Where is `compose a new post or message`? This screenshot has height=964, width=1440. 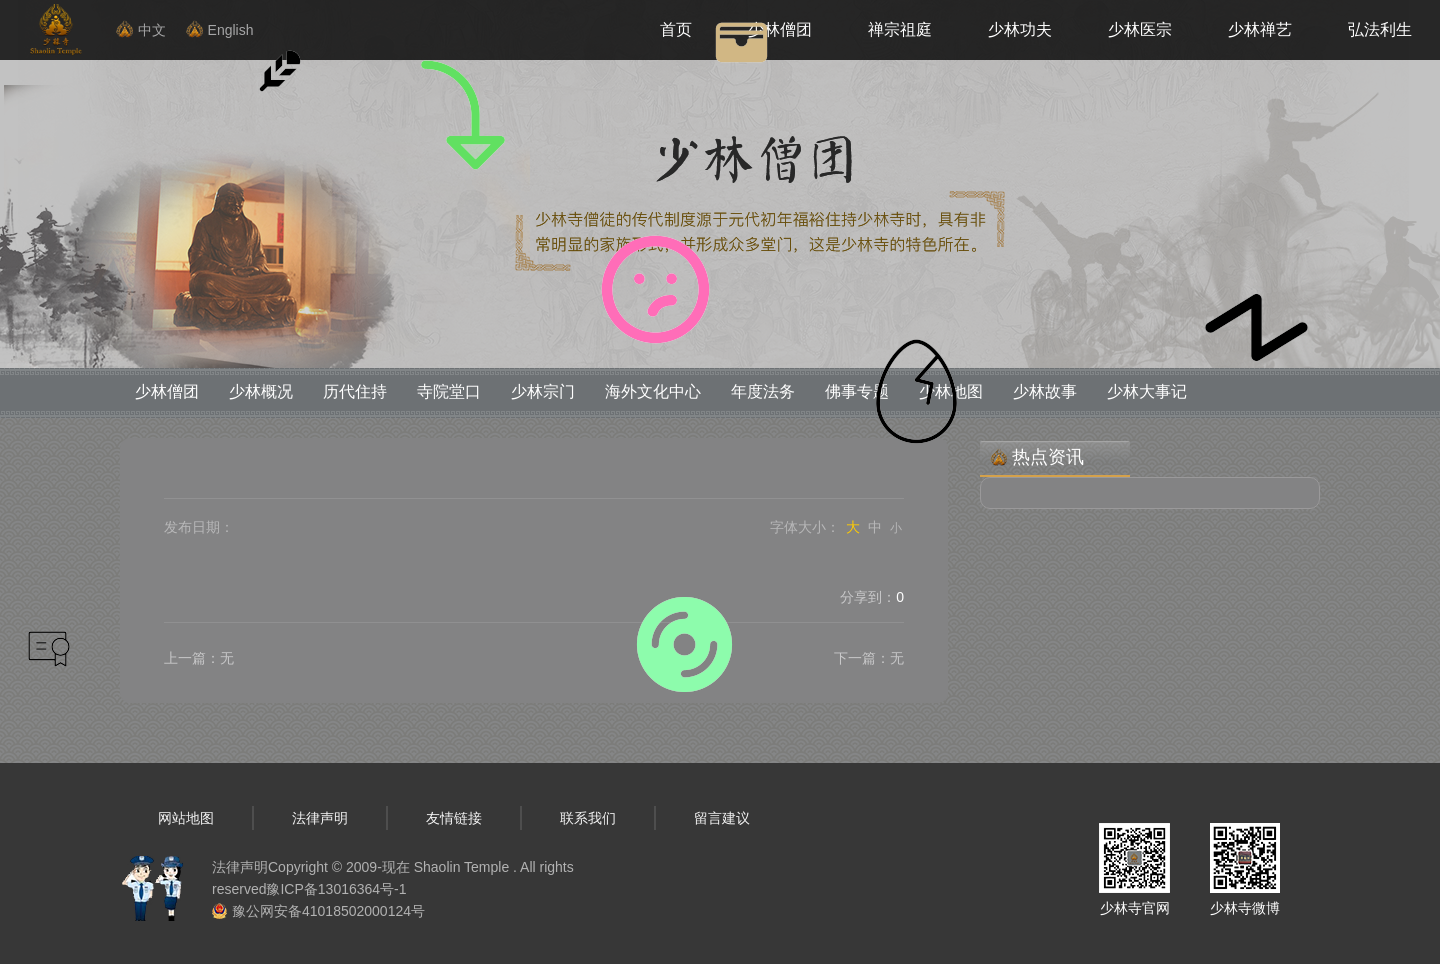 compose a new post or message is located at coordinates (280, 71).